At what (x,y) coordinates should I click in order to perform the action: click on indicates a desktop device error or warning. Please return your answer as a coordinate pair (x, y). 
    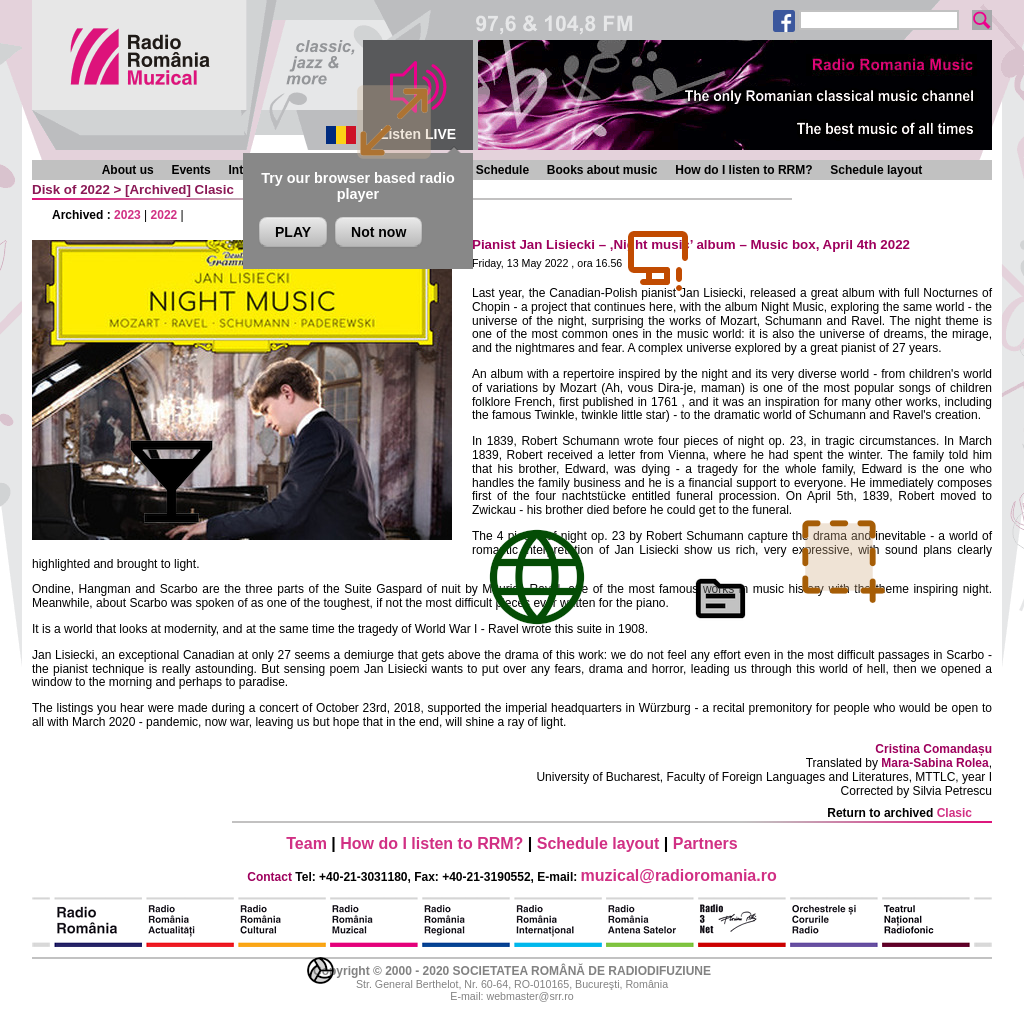
    Looking at the image, I should click on (658, 258).